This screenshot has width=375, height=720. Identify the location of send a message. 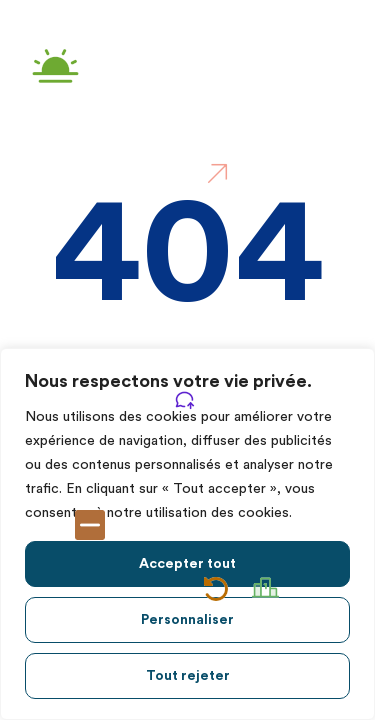
(184, 399).